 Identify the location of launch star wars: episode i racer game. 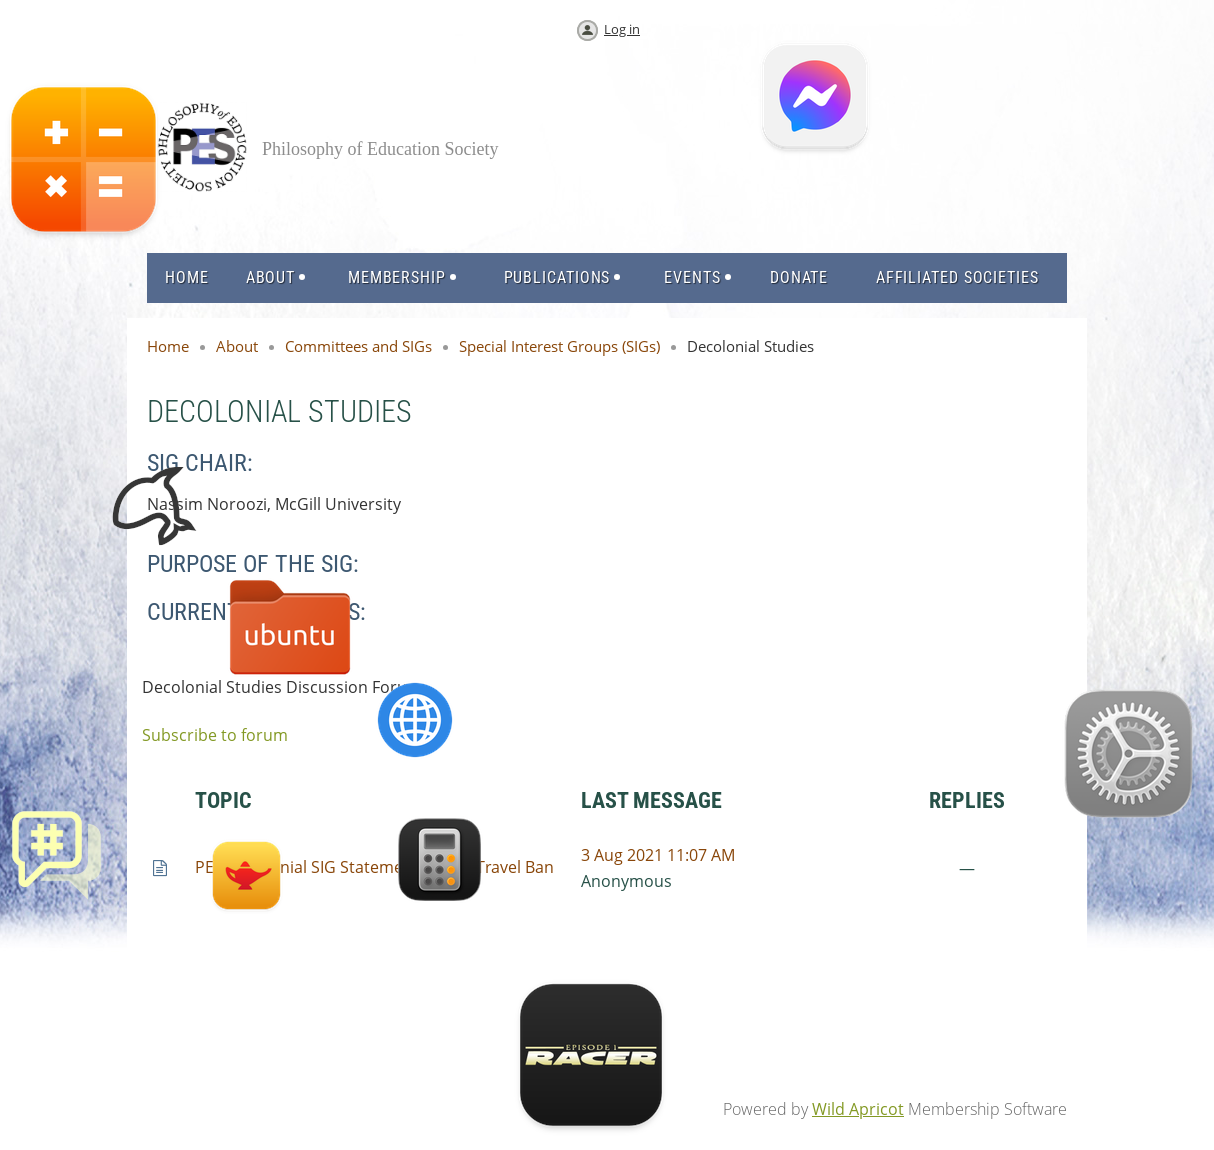
(591, 1055).